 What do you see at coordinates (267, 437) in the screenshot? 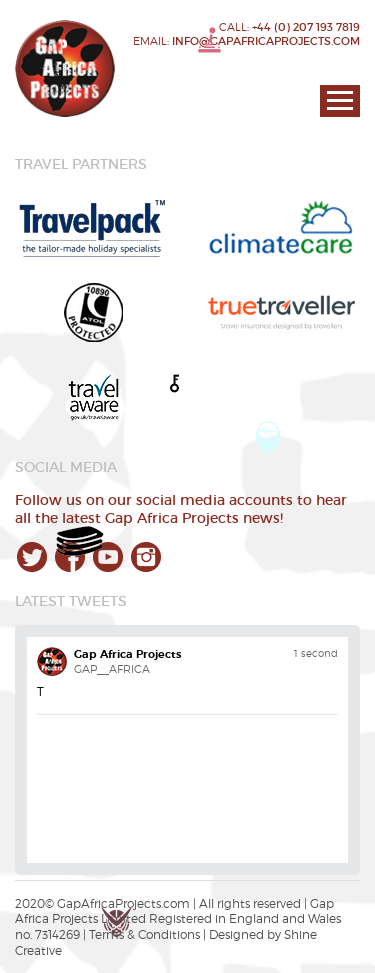
I see `indicates player is in a coma or unconscious state` at bounding box center [267, 437].